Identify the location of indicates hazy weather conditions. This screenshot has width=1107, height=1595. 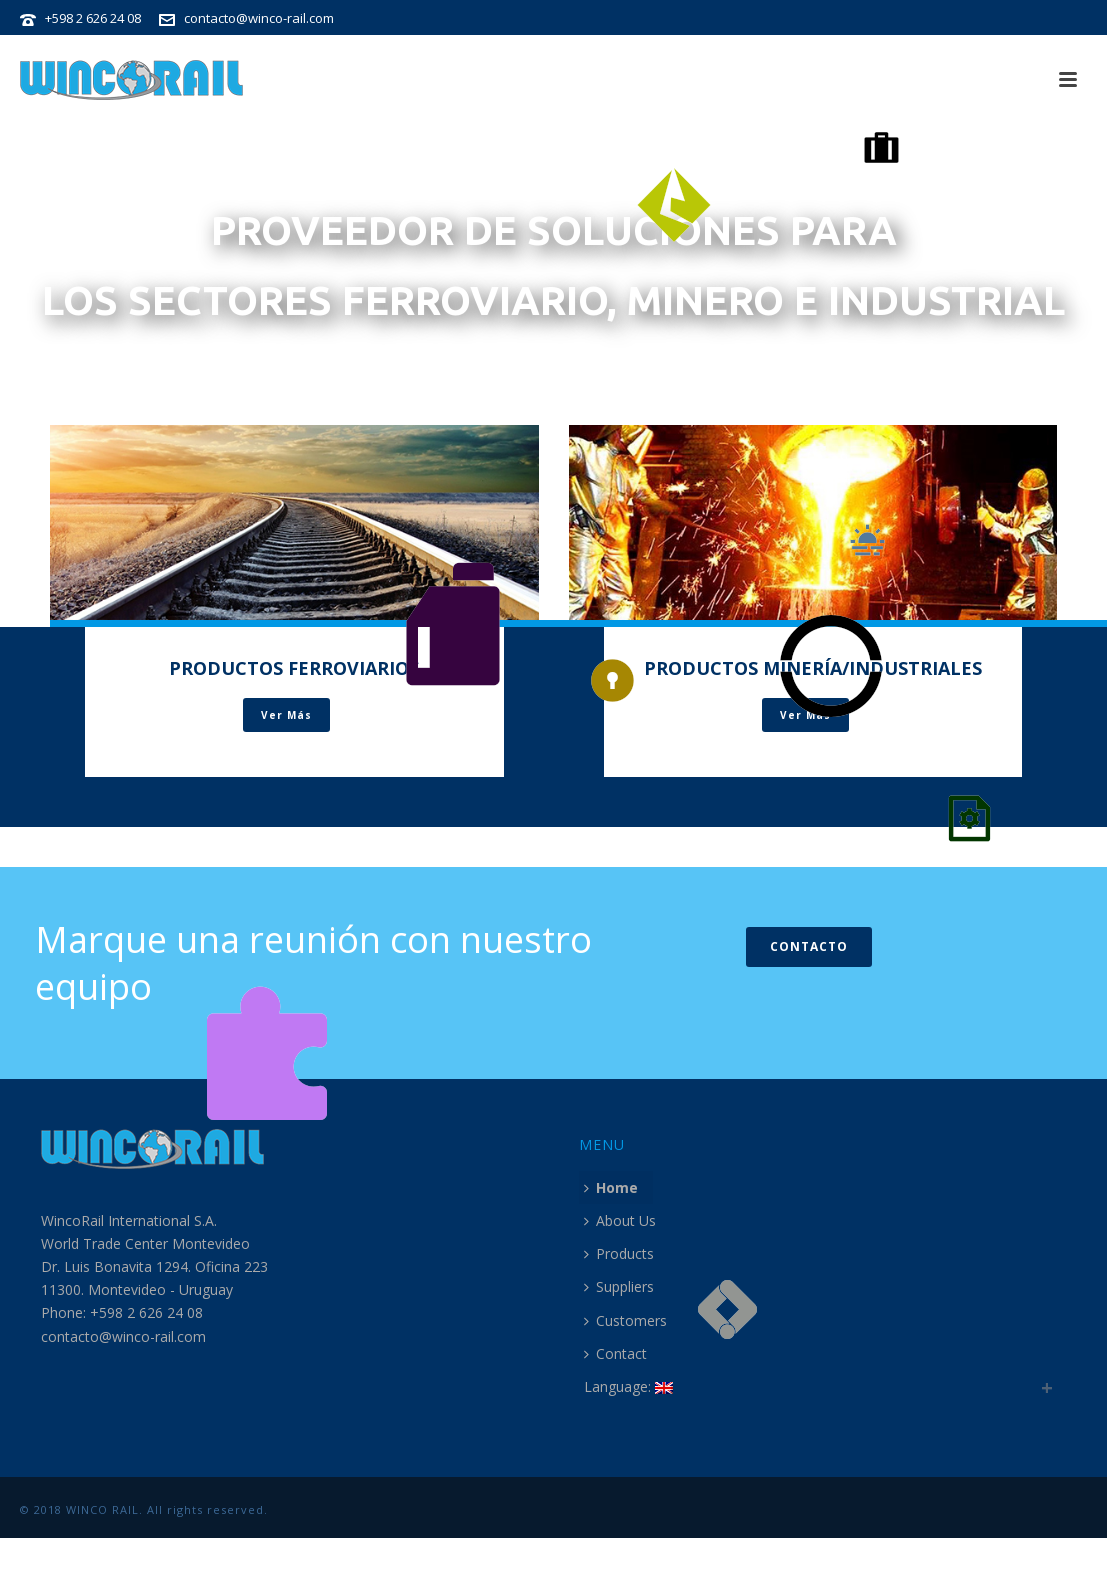
(867, 541).